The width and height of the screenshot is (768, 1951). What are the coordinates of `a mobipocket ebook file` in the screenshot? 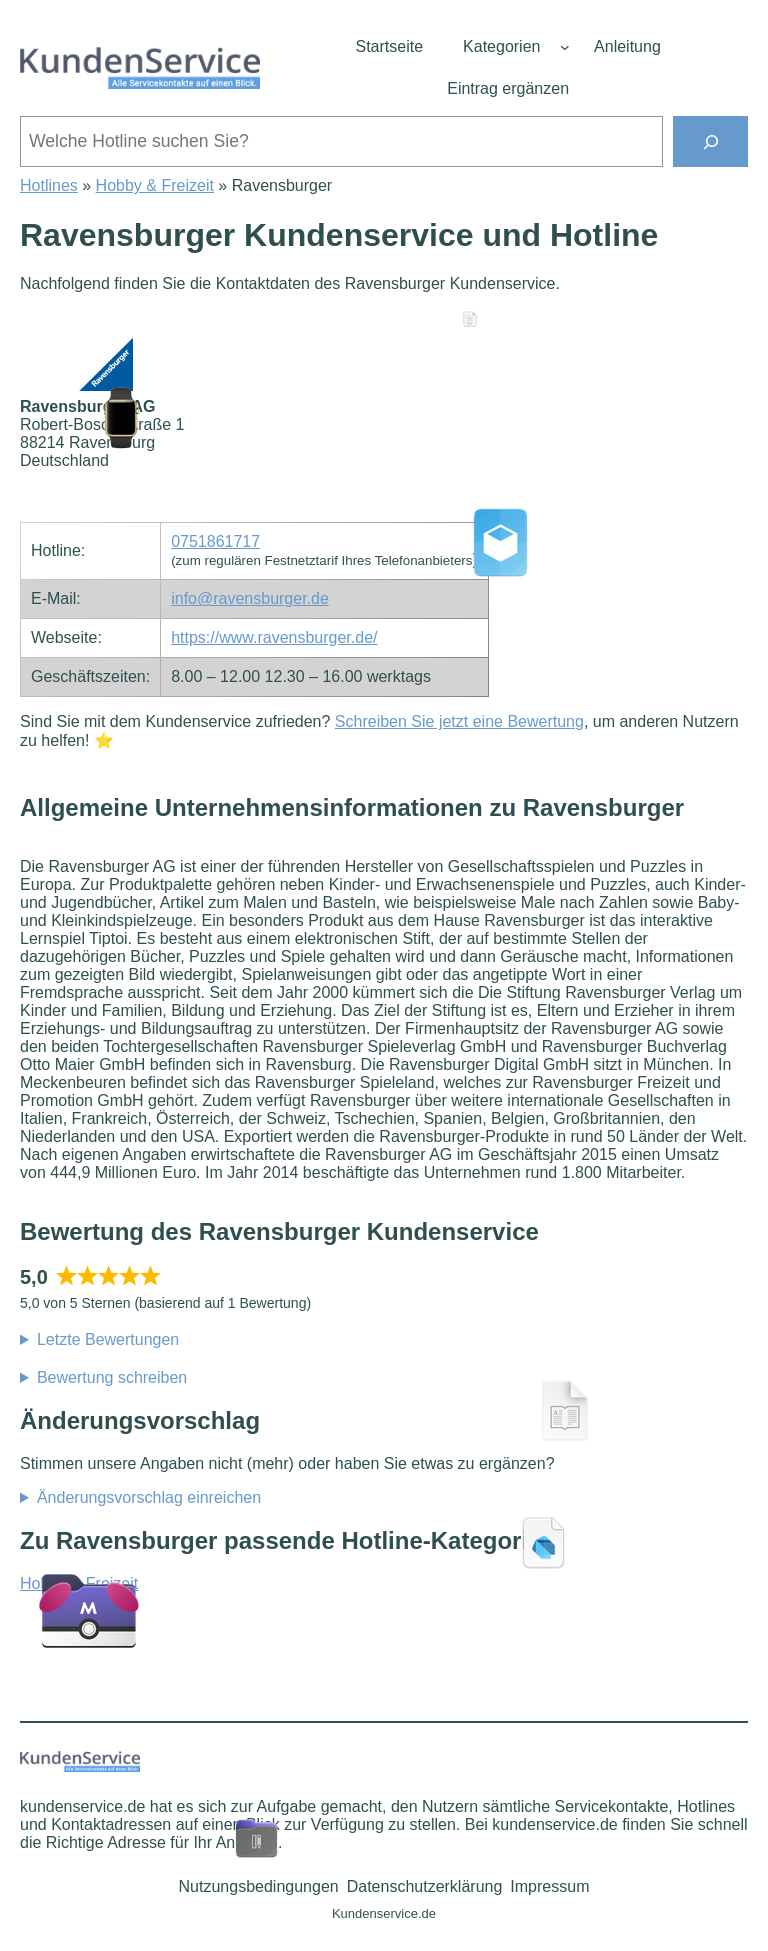 It's located at (565, 1411).